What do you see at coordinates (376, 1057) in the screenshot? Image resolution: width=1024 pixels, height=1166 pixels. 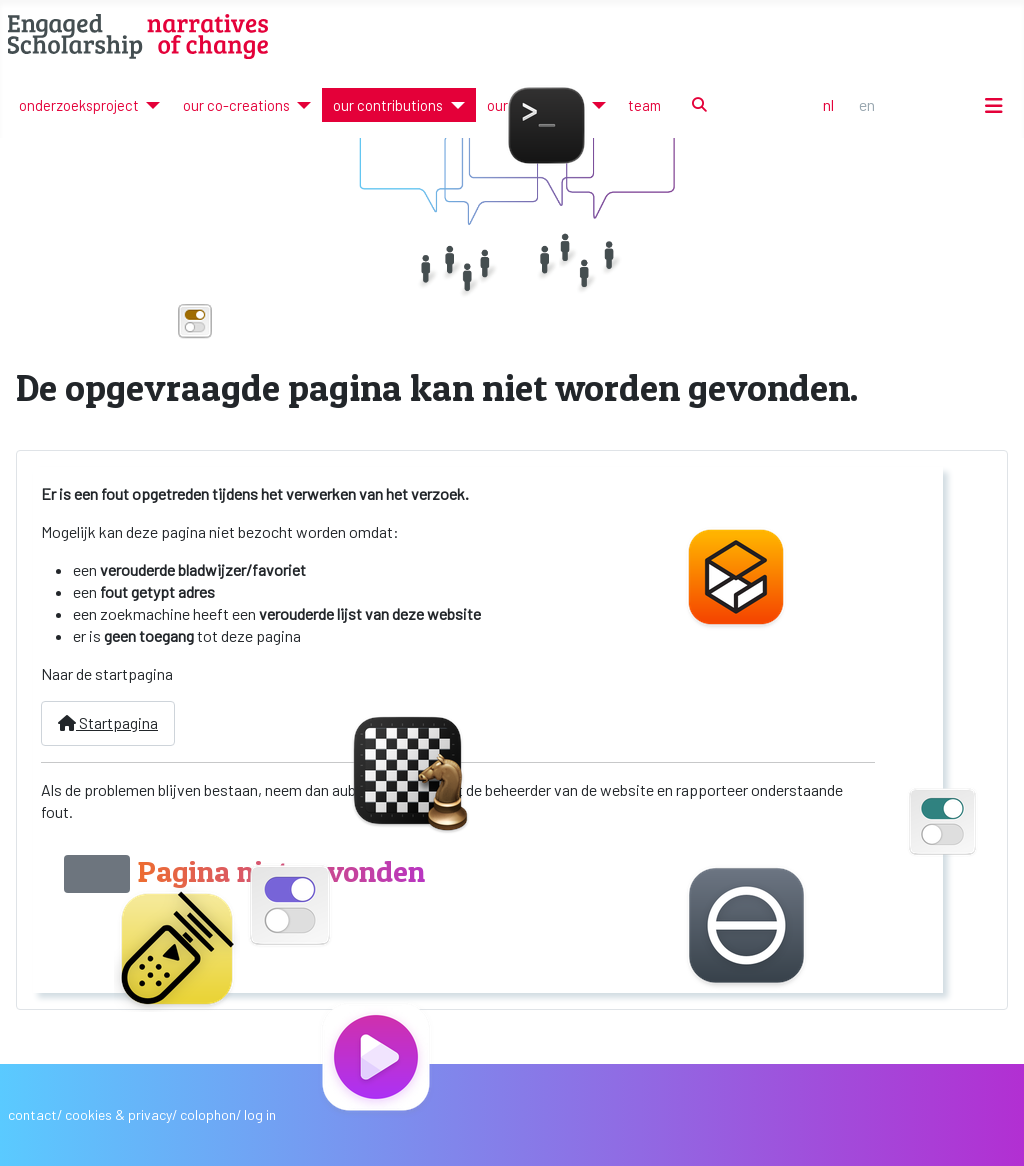 I see `open mplayer media player app` at bounding box center [376, 1057].